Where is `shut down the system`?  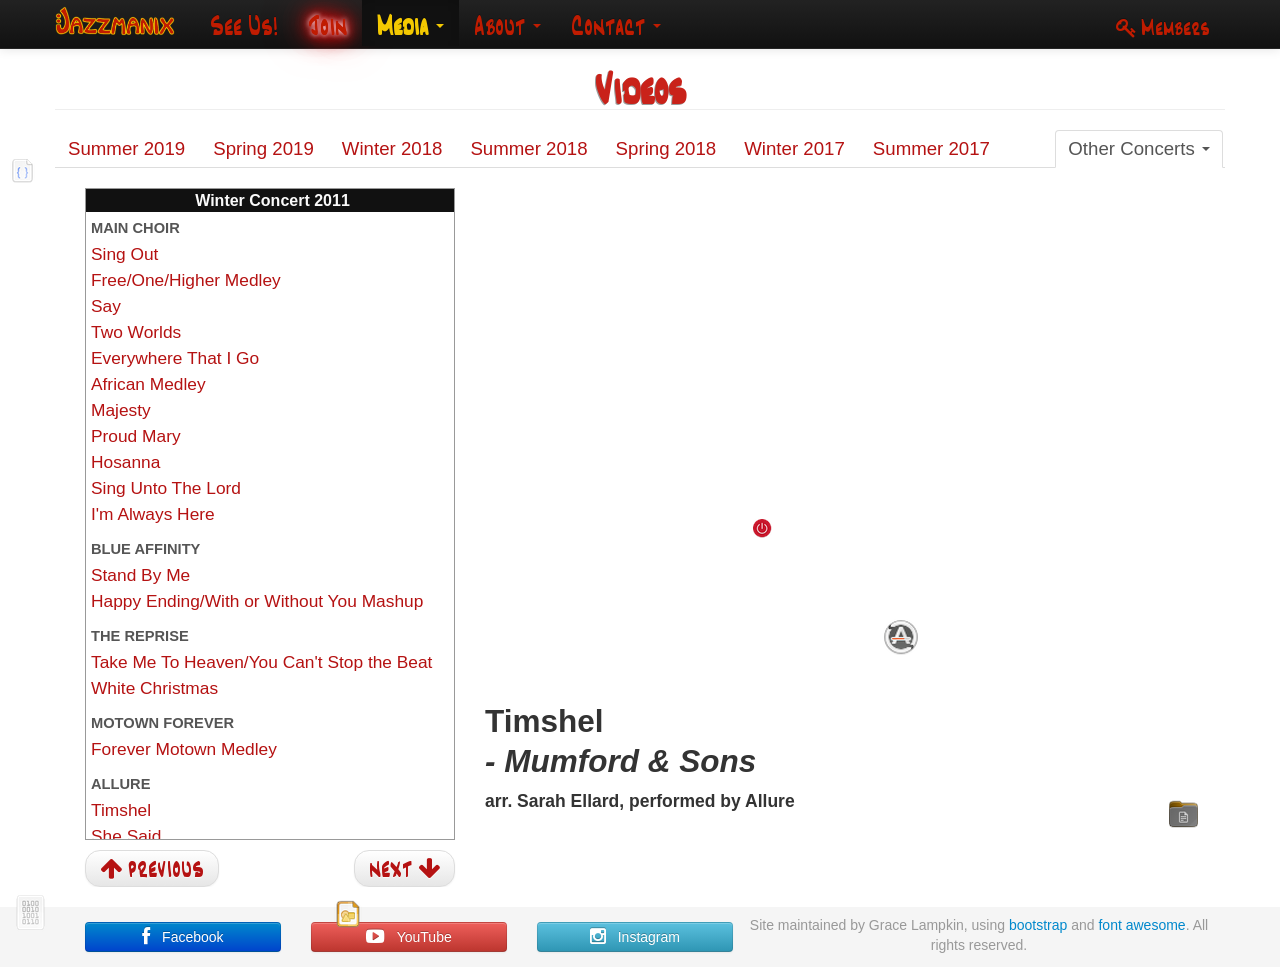 shut down the system is located at coordinates (762, 528).